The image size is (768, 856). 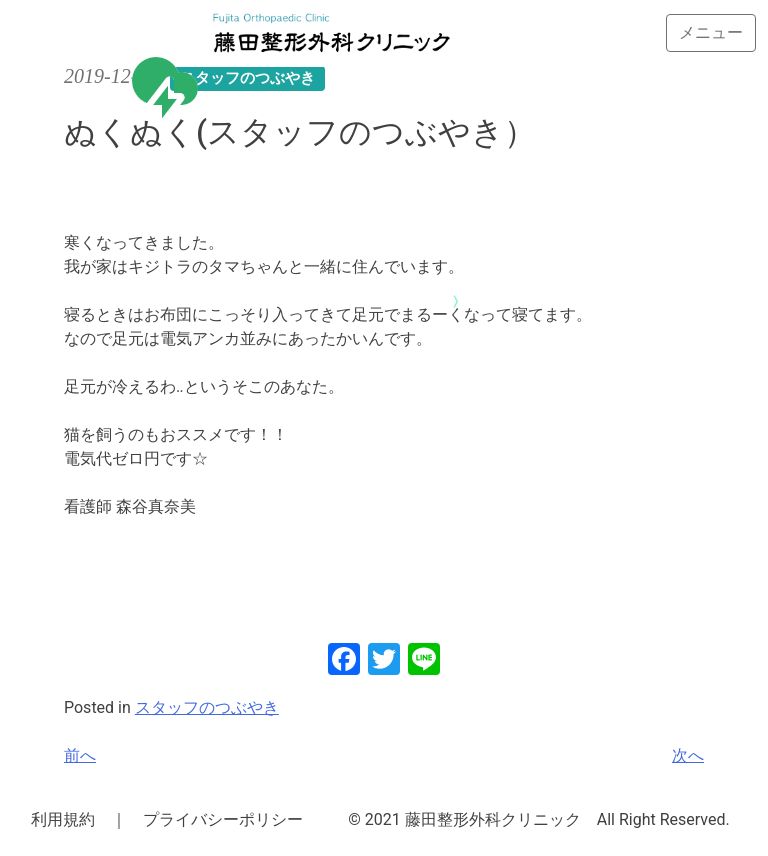 What do you see at coordinates (165, 87) in the screenshot?
I see `indicates thunderstorm weather conditions` at bounding box center [165, 87].